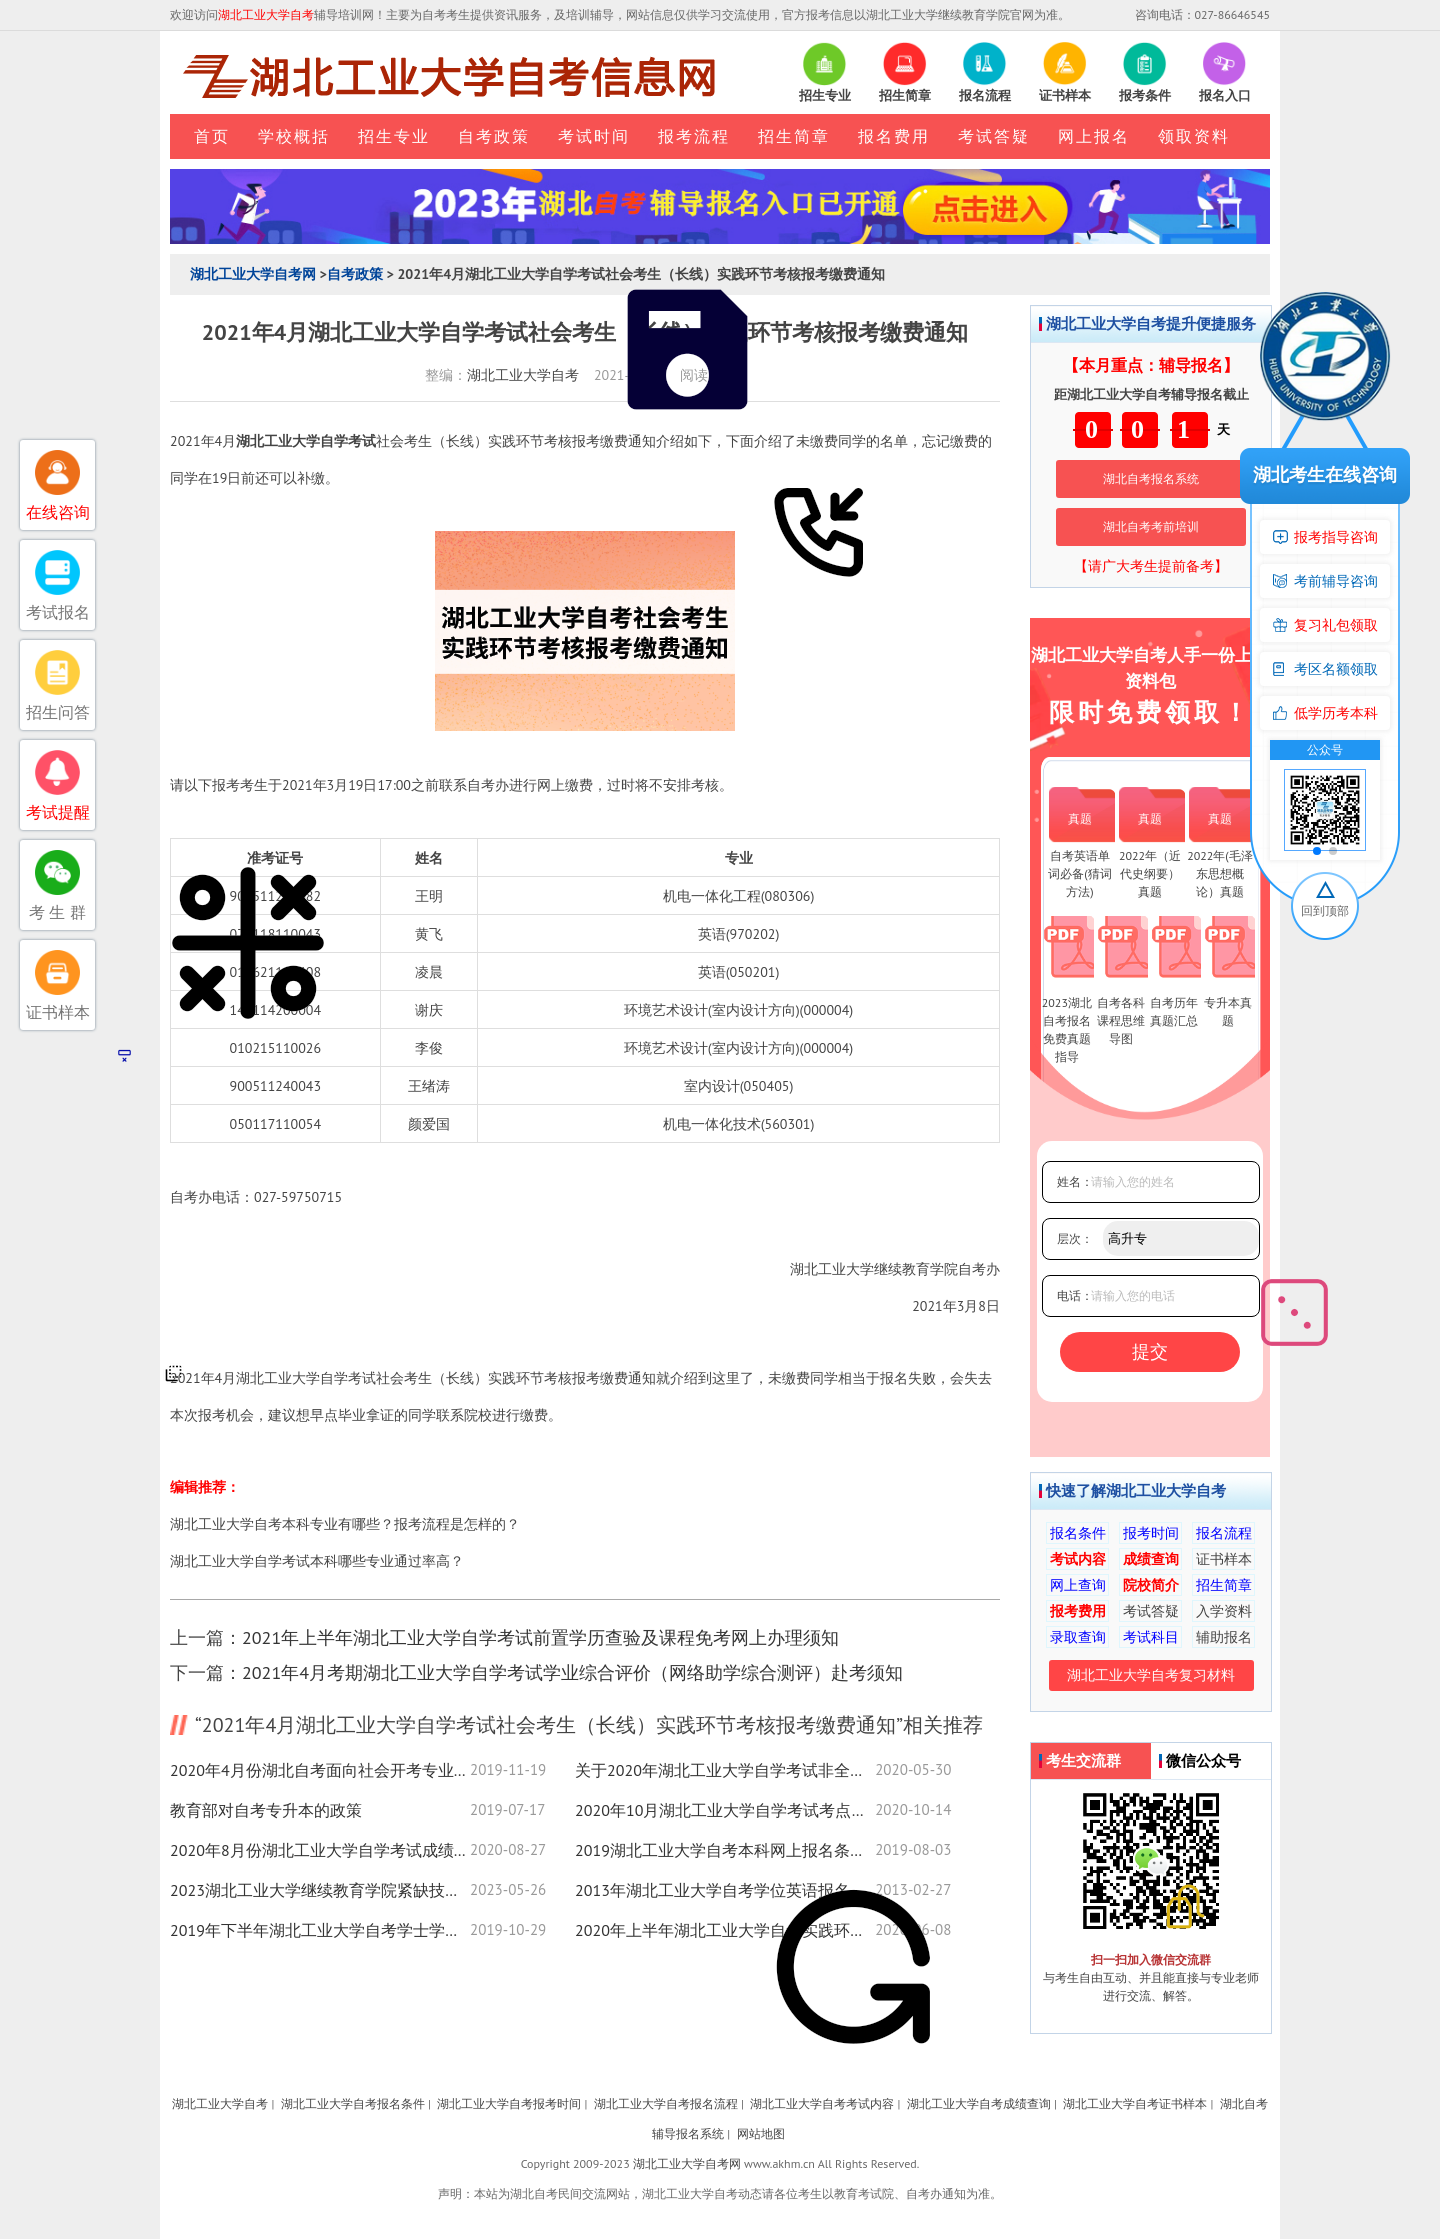 This screenshot has width=1440, height=2239. Describe the element at coordinates (1184, 1908) in the screenshot. I see `select tea or hot beverage option` at that location.